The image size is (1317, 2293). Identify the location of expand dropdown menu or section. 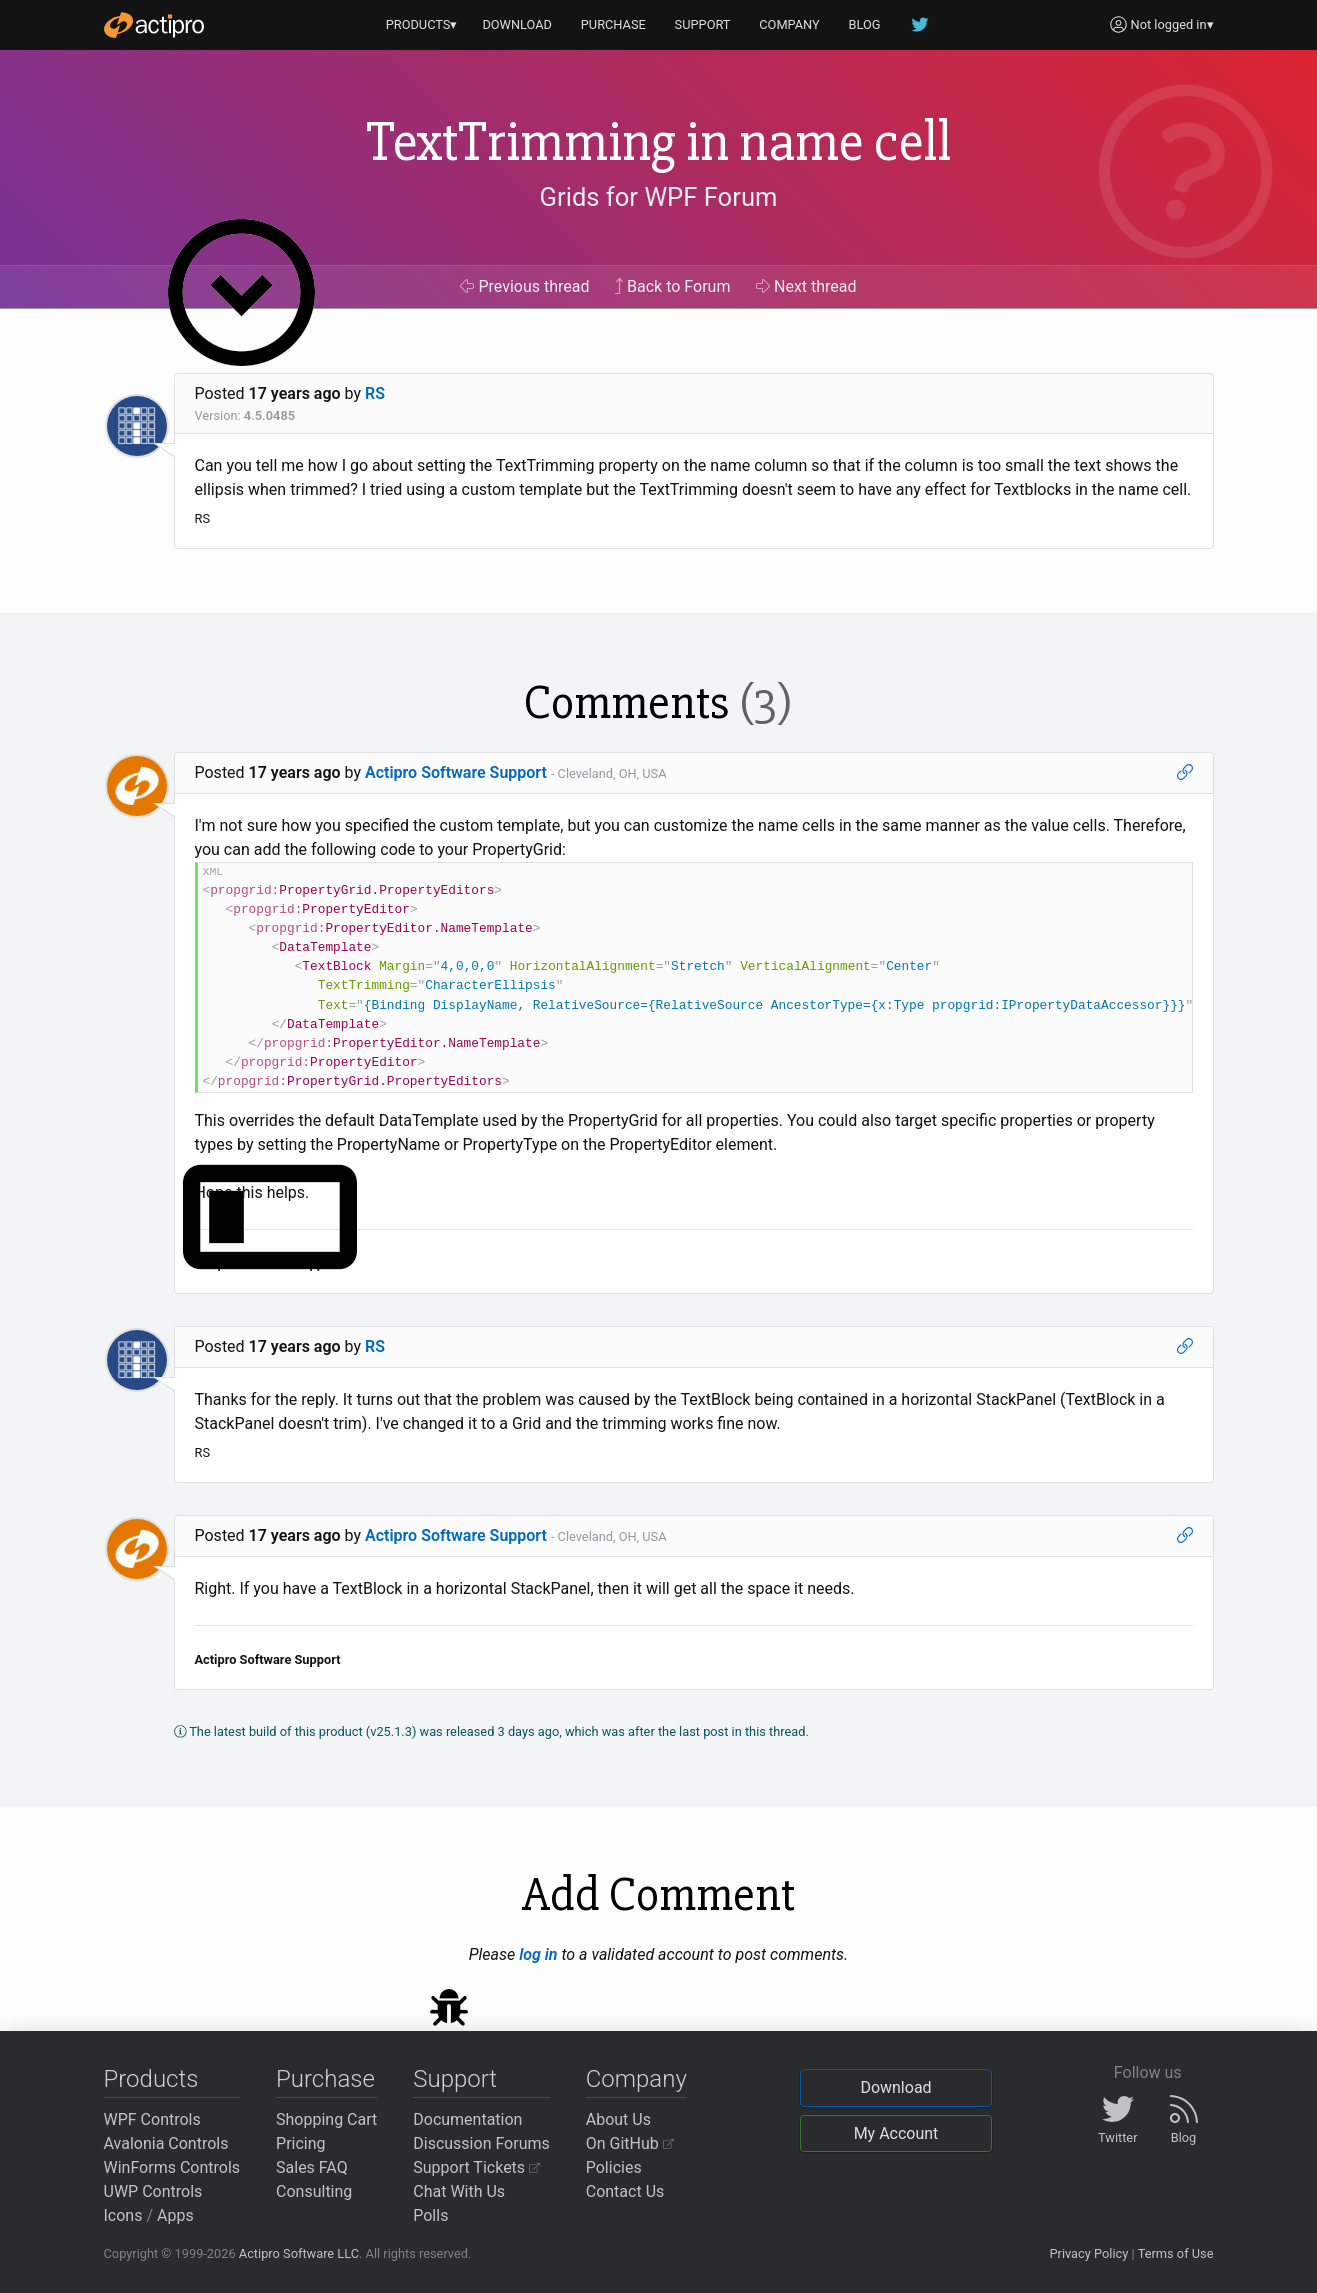
(241, 292).